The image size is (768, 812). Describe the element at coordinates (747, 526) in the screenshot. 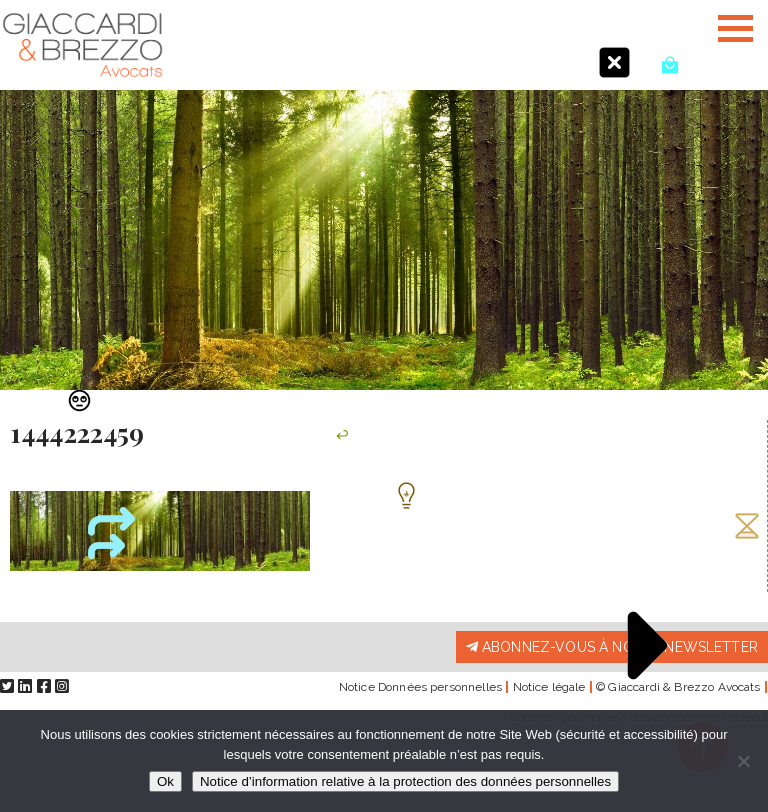

I see `indicates time is running low` at that location.